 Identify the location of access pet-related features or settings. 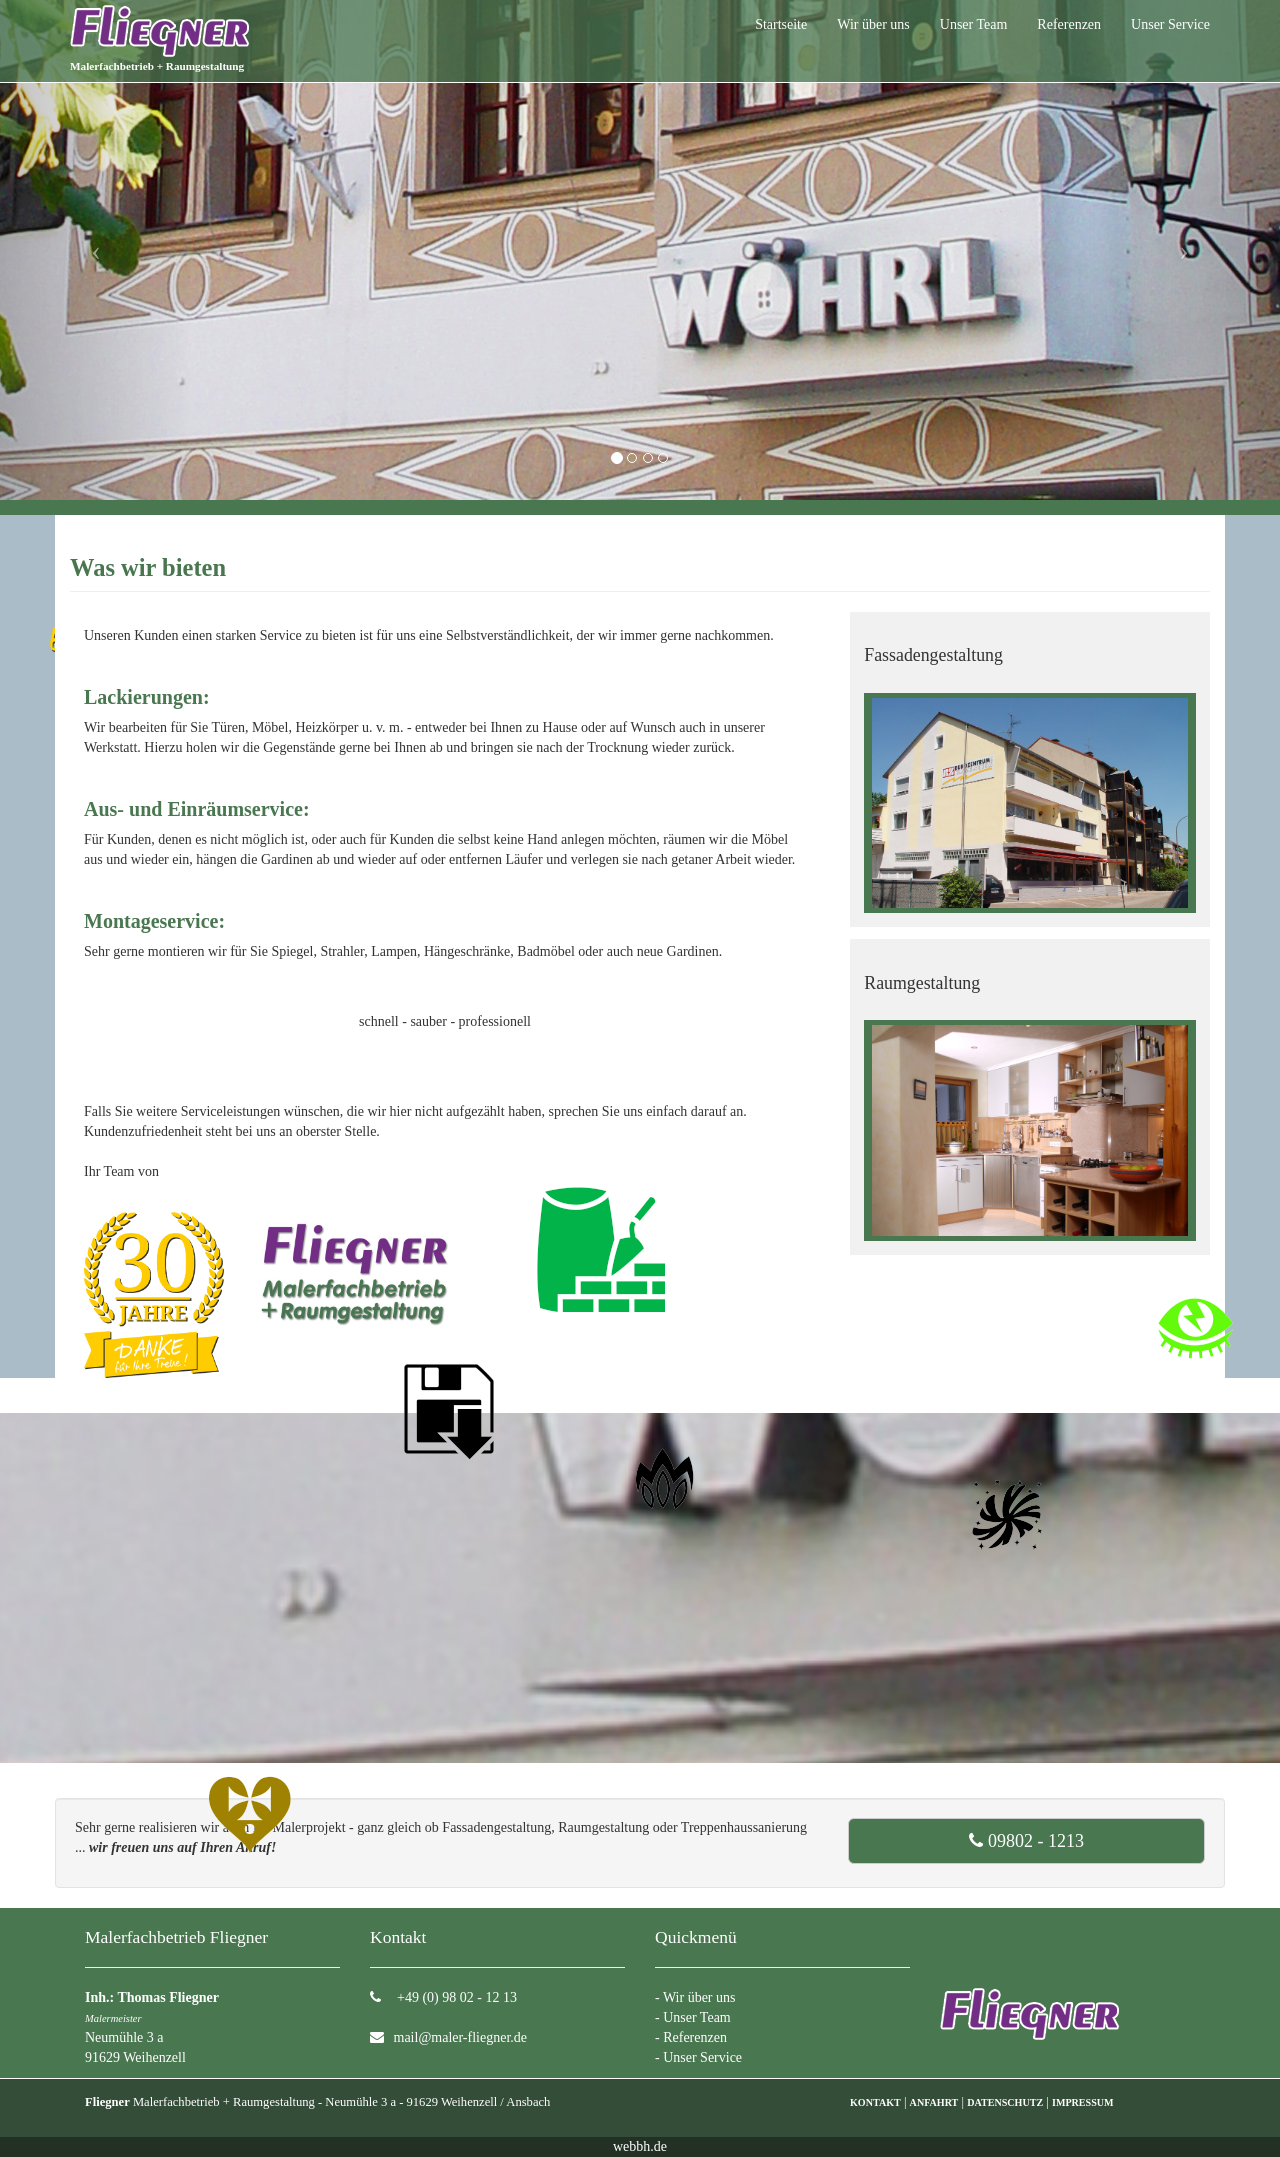
(664, 1478).